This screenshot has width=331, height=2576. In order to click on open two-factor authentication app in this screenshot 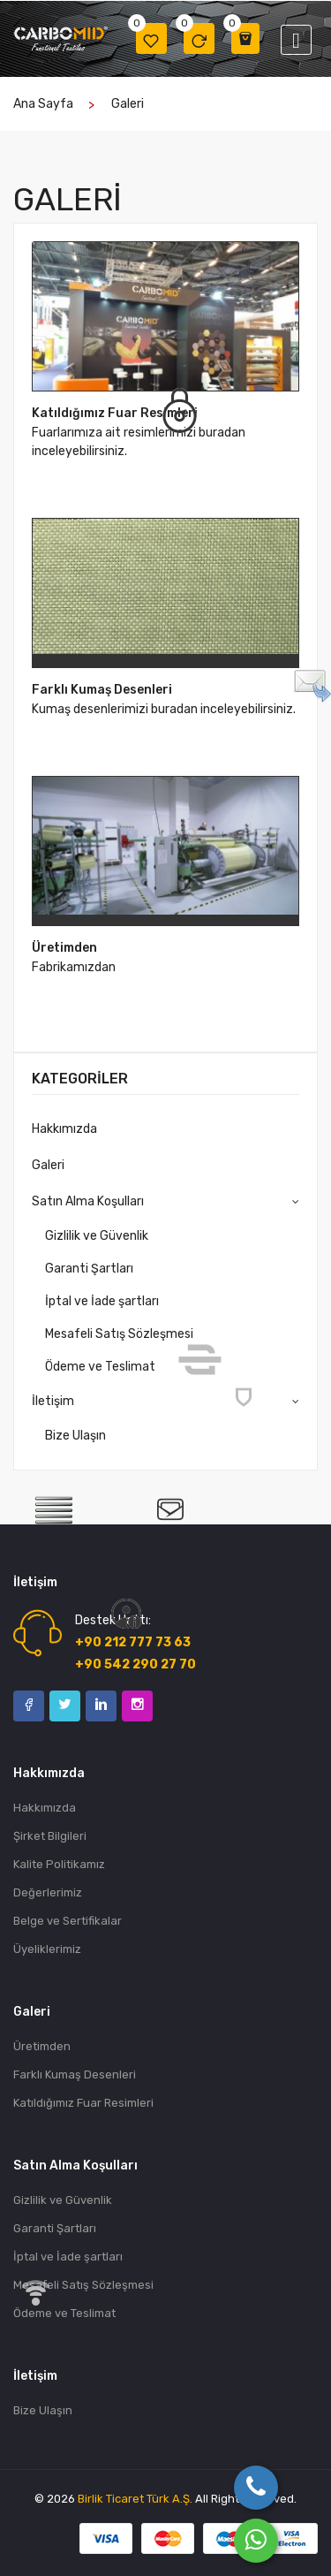, I will do `click(179, 410)`.